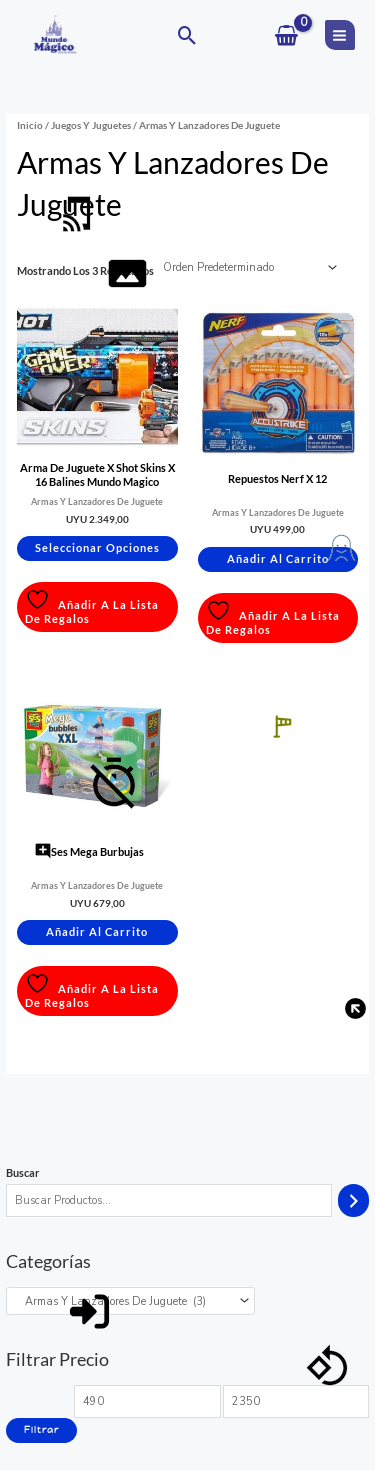 The height and width of the screenshot is (1470, 375). What do you see at coordinates (89, 1311) in the screenshot?
I see `log in to your account` at bounding box center [89, 1311].